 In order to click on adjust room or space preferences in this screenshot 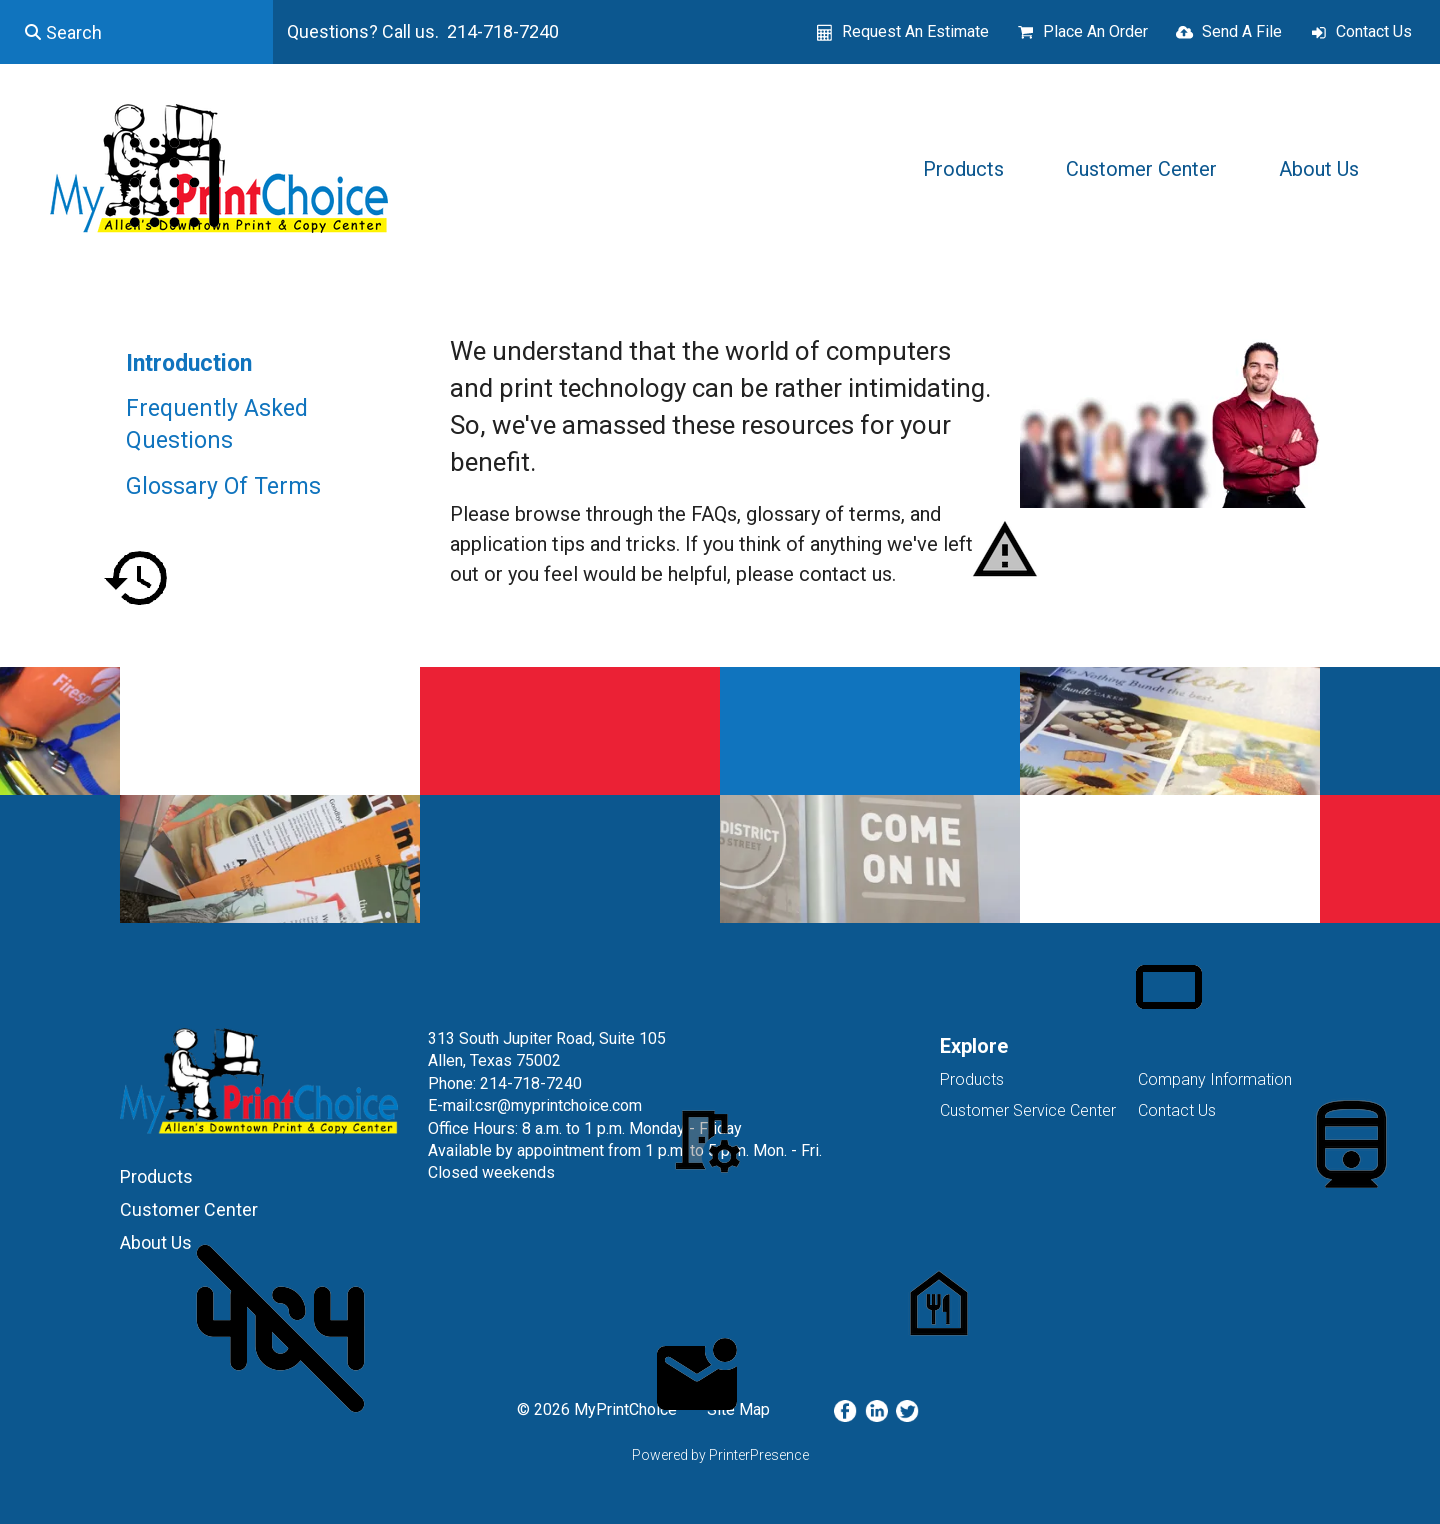, I will do `click(705, 1140)`.